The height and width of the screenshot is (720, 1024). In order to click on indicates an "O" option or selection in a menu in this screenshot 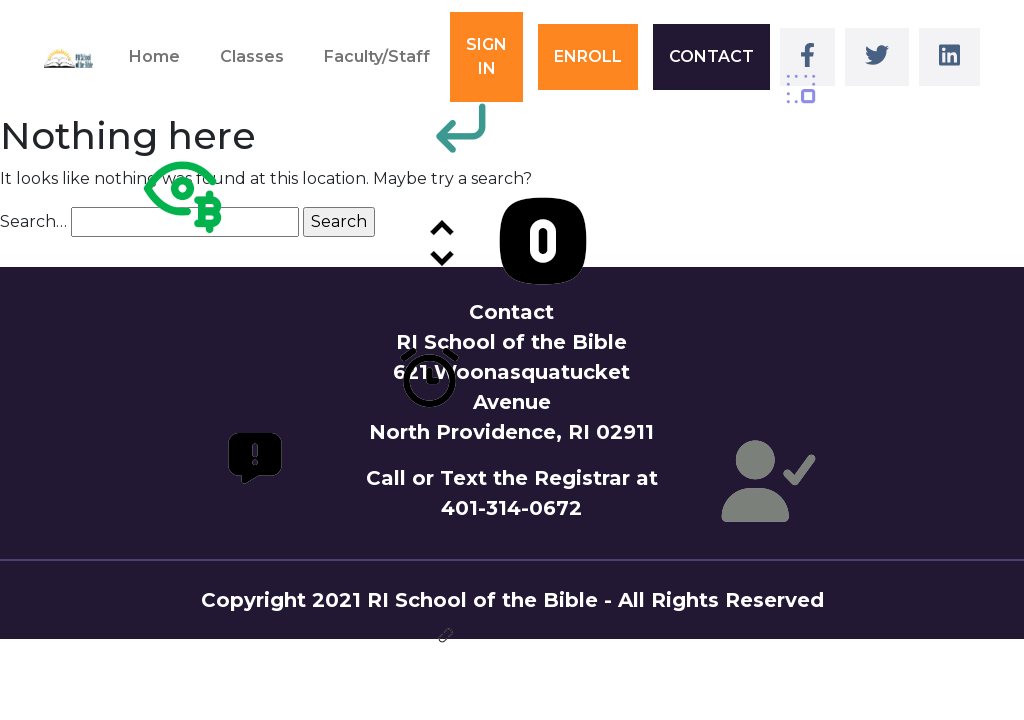, I will do `click(543, 241)`.